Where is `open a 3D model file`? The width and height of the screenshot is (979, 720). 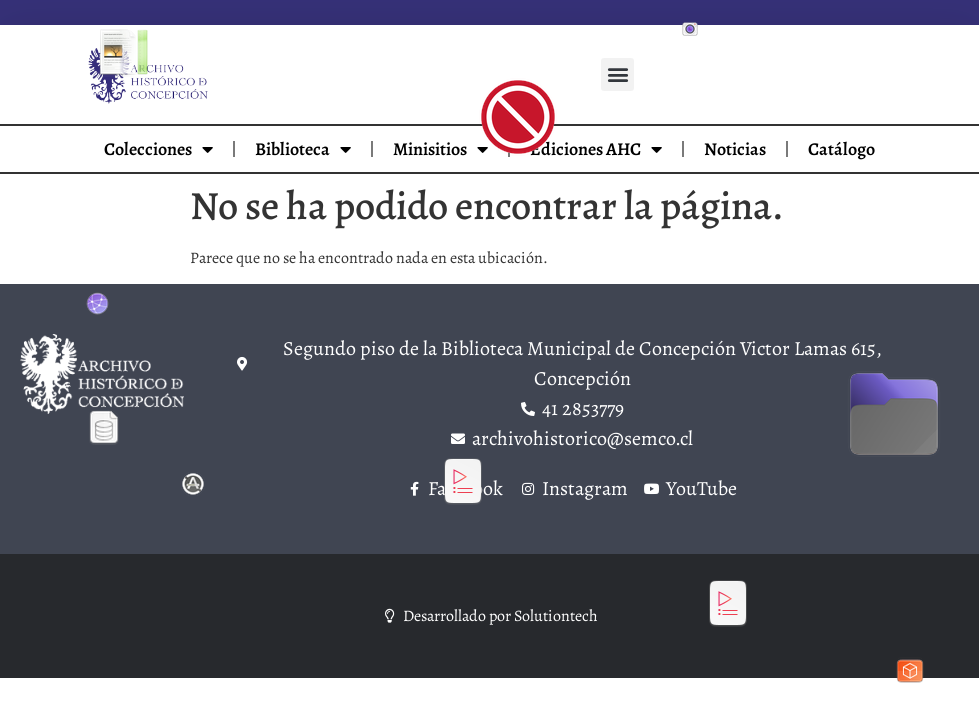
open a 3D model file is located at coordinates (910, 670).